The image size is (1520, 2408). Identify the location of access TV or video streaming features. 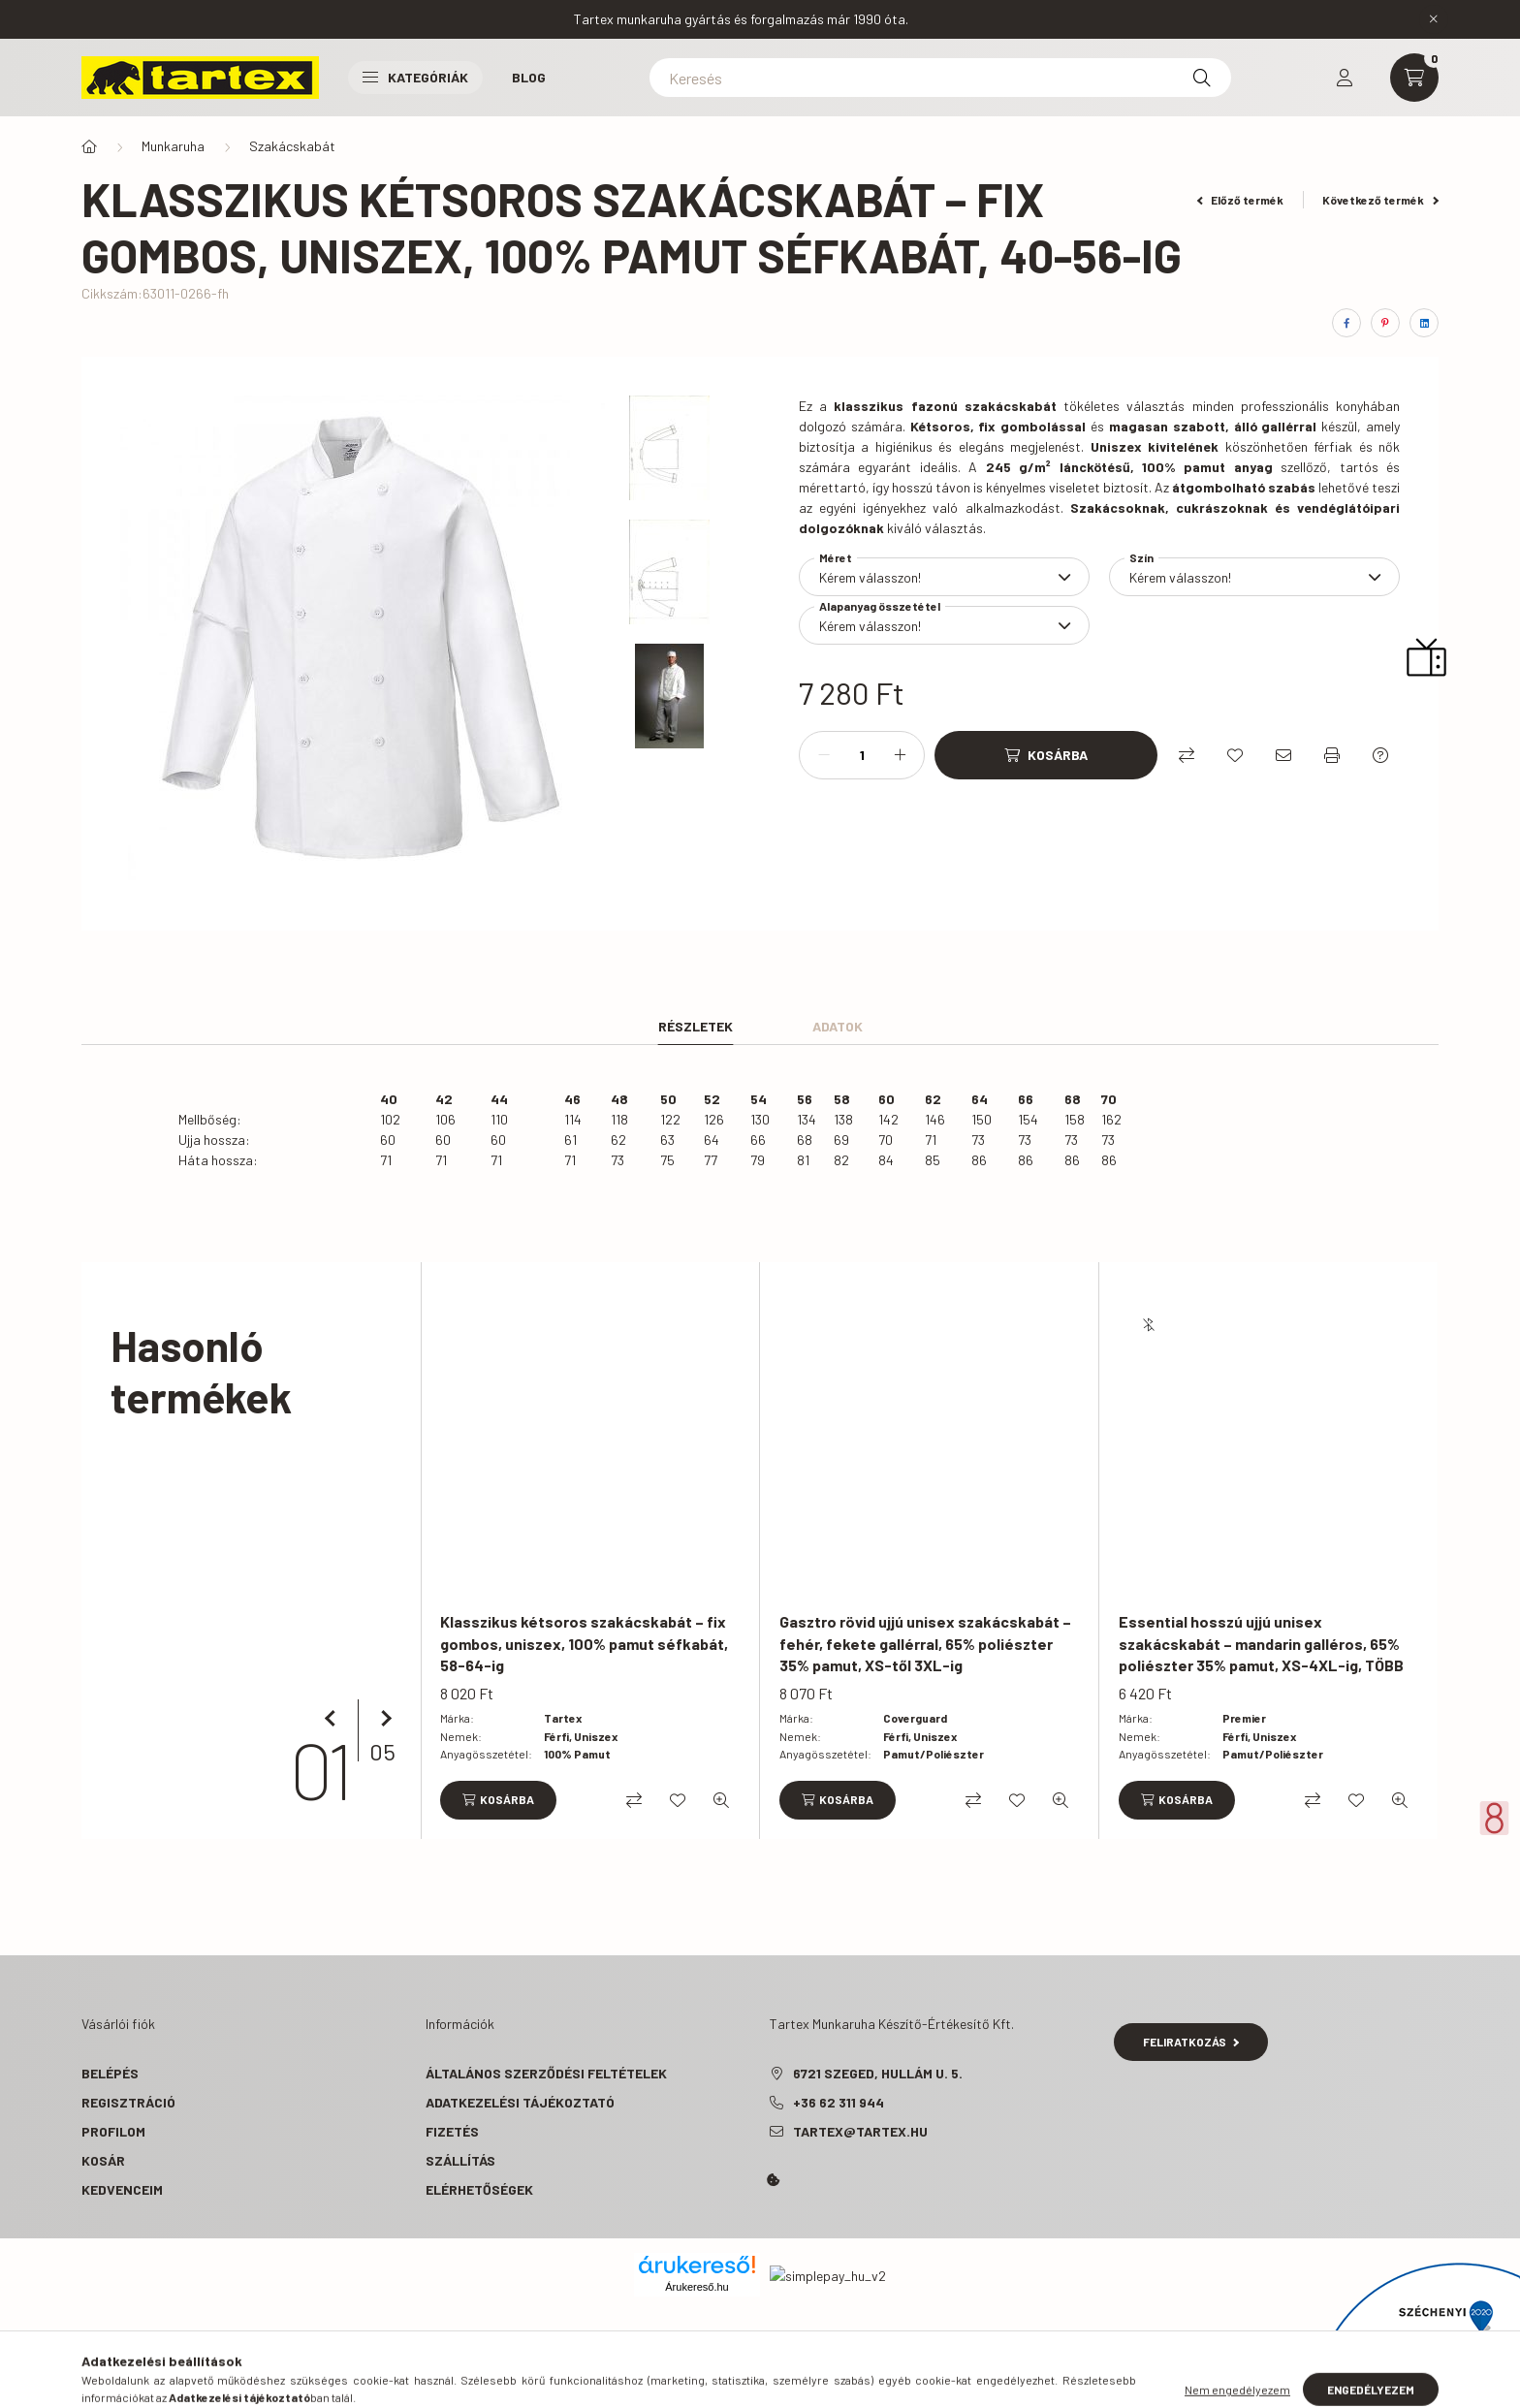
(1426, 659).